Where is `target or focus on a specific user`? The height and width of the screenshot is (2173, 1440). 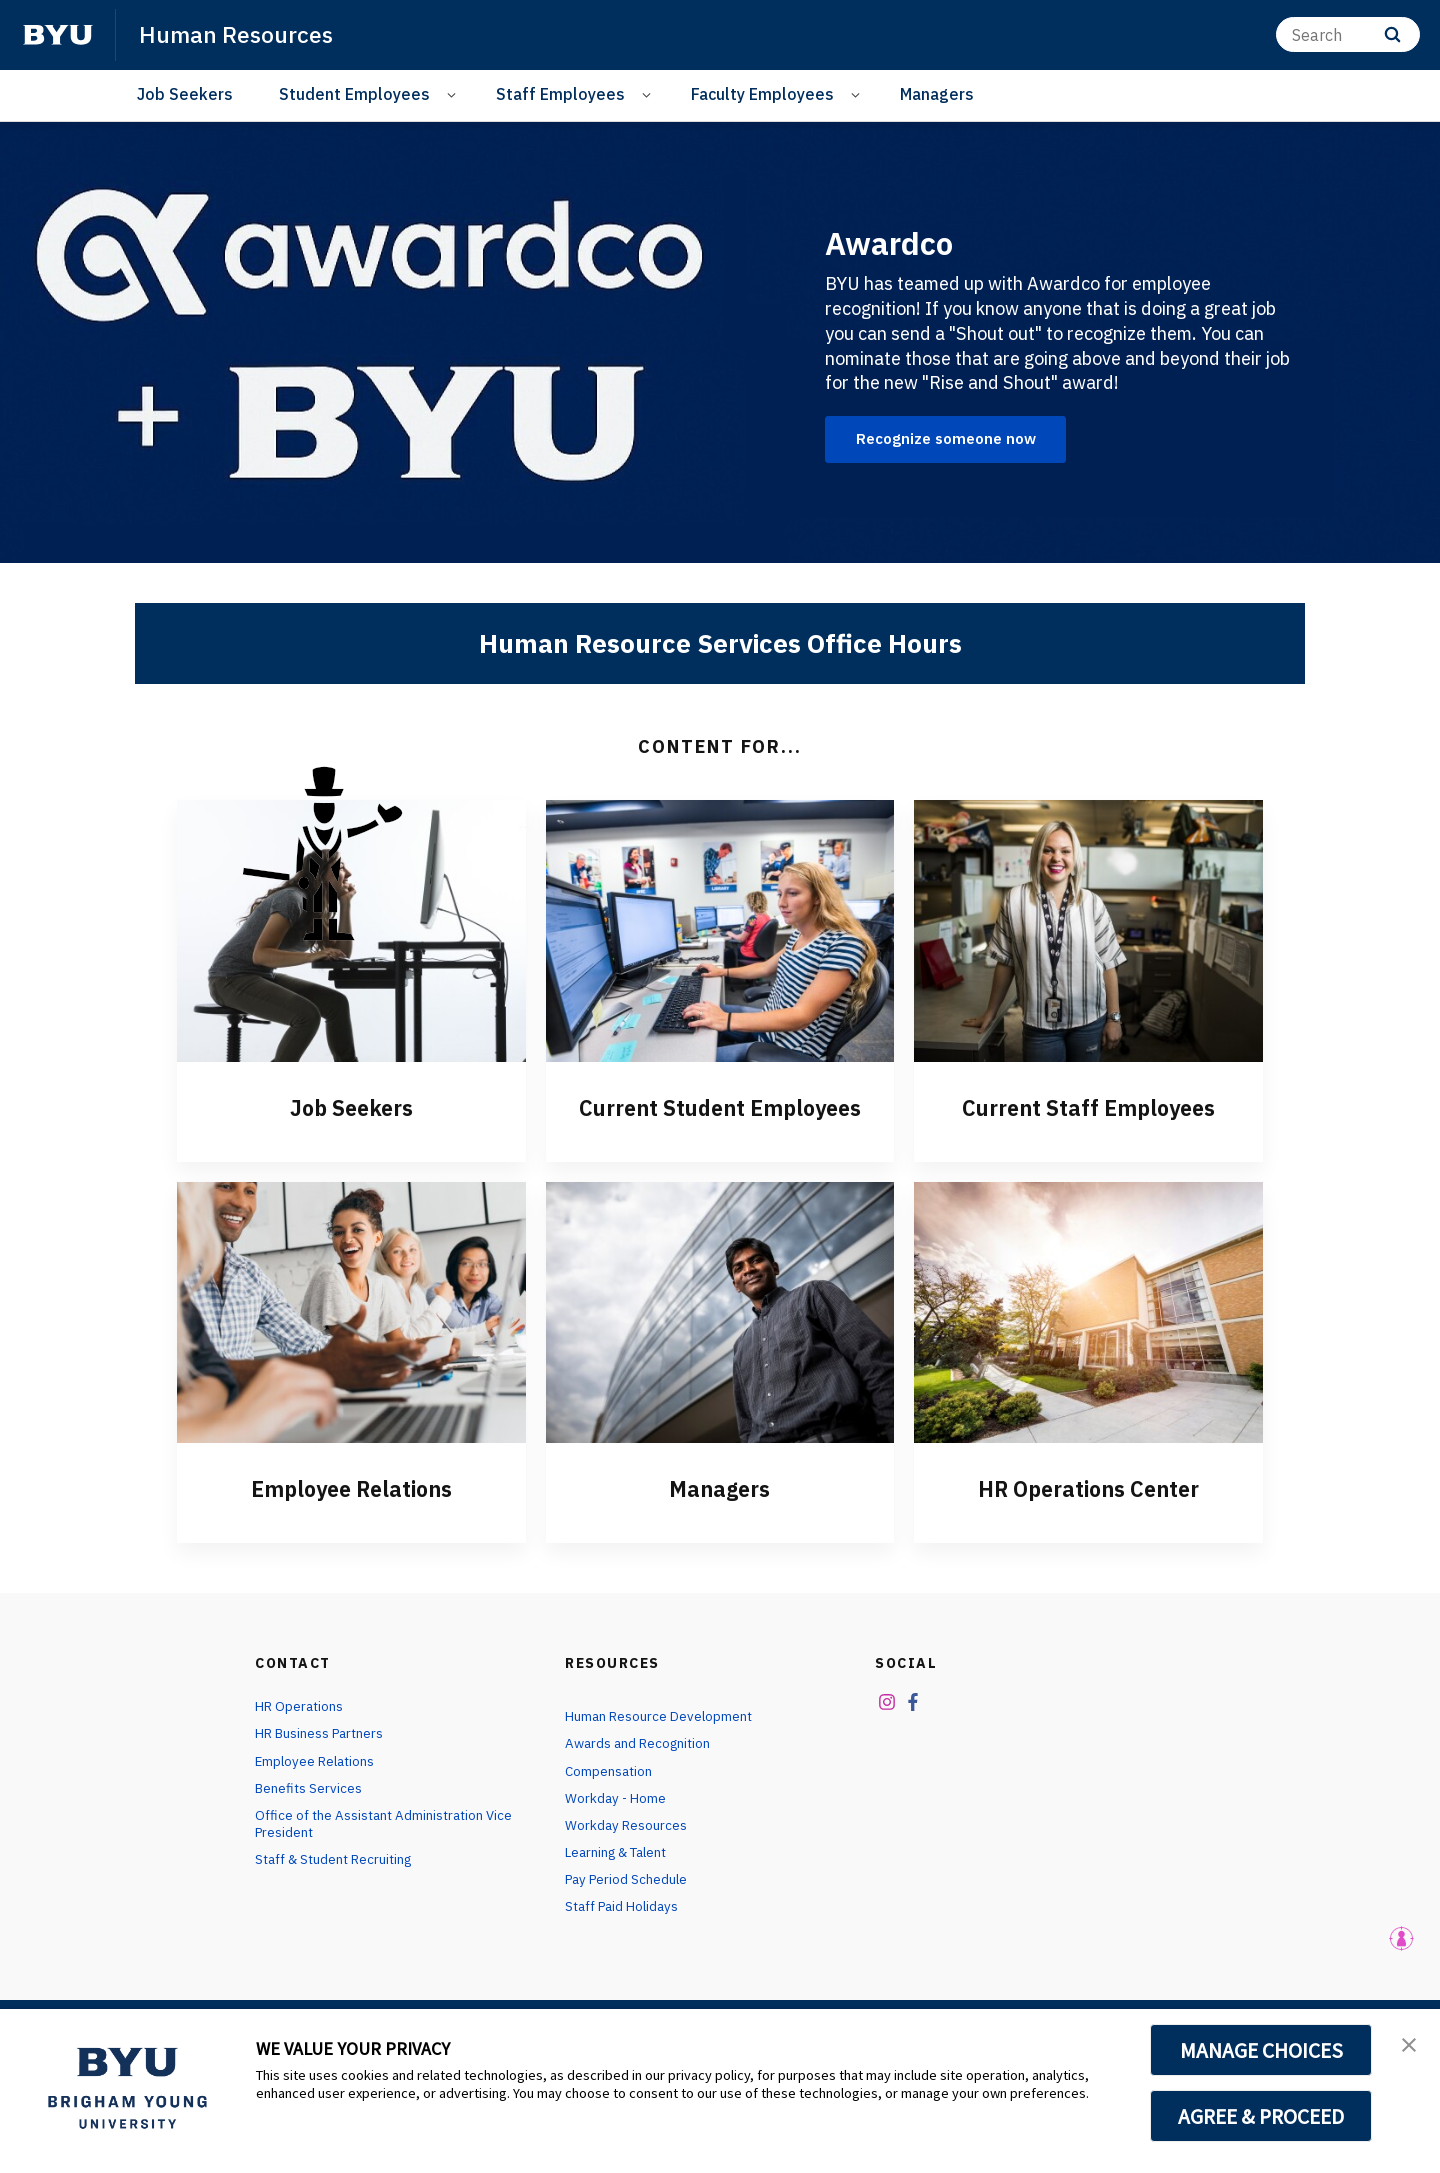
target or focus on a specific user is located at coordinates (1401, 1938).